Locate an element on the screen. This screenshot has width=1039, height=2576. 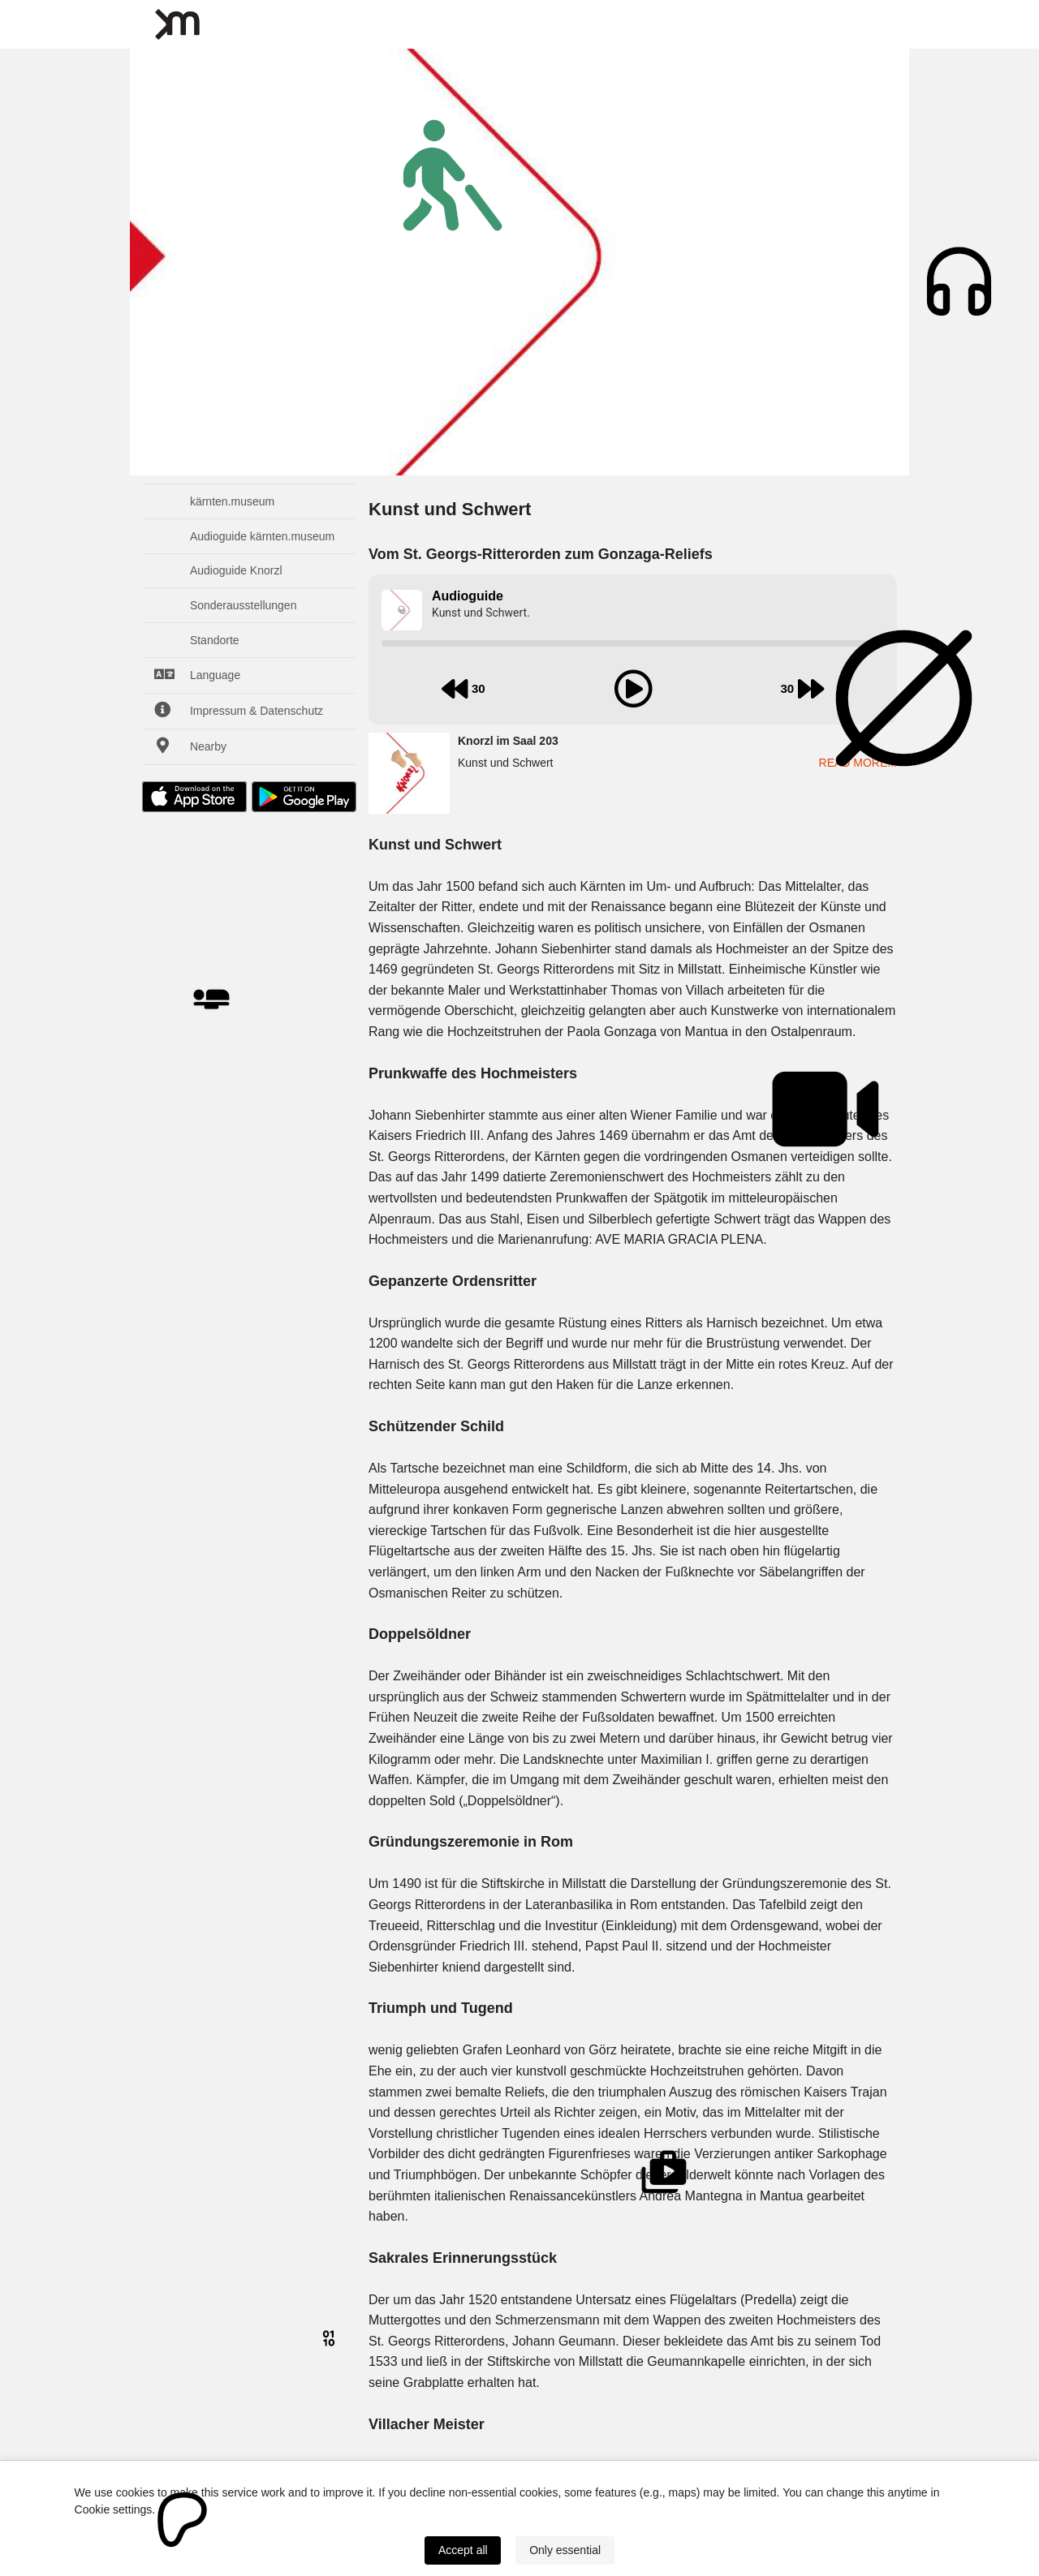
indicates flat-bed seat available on flight is located at coordinates (211, 998).